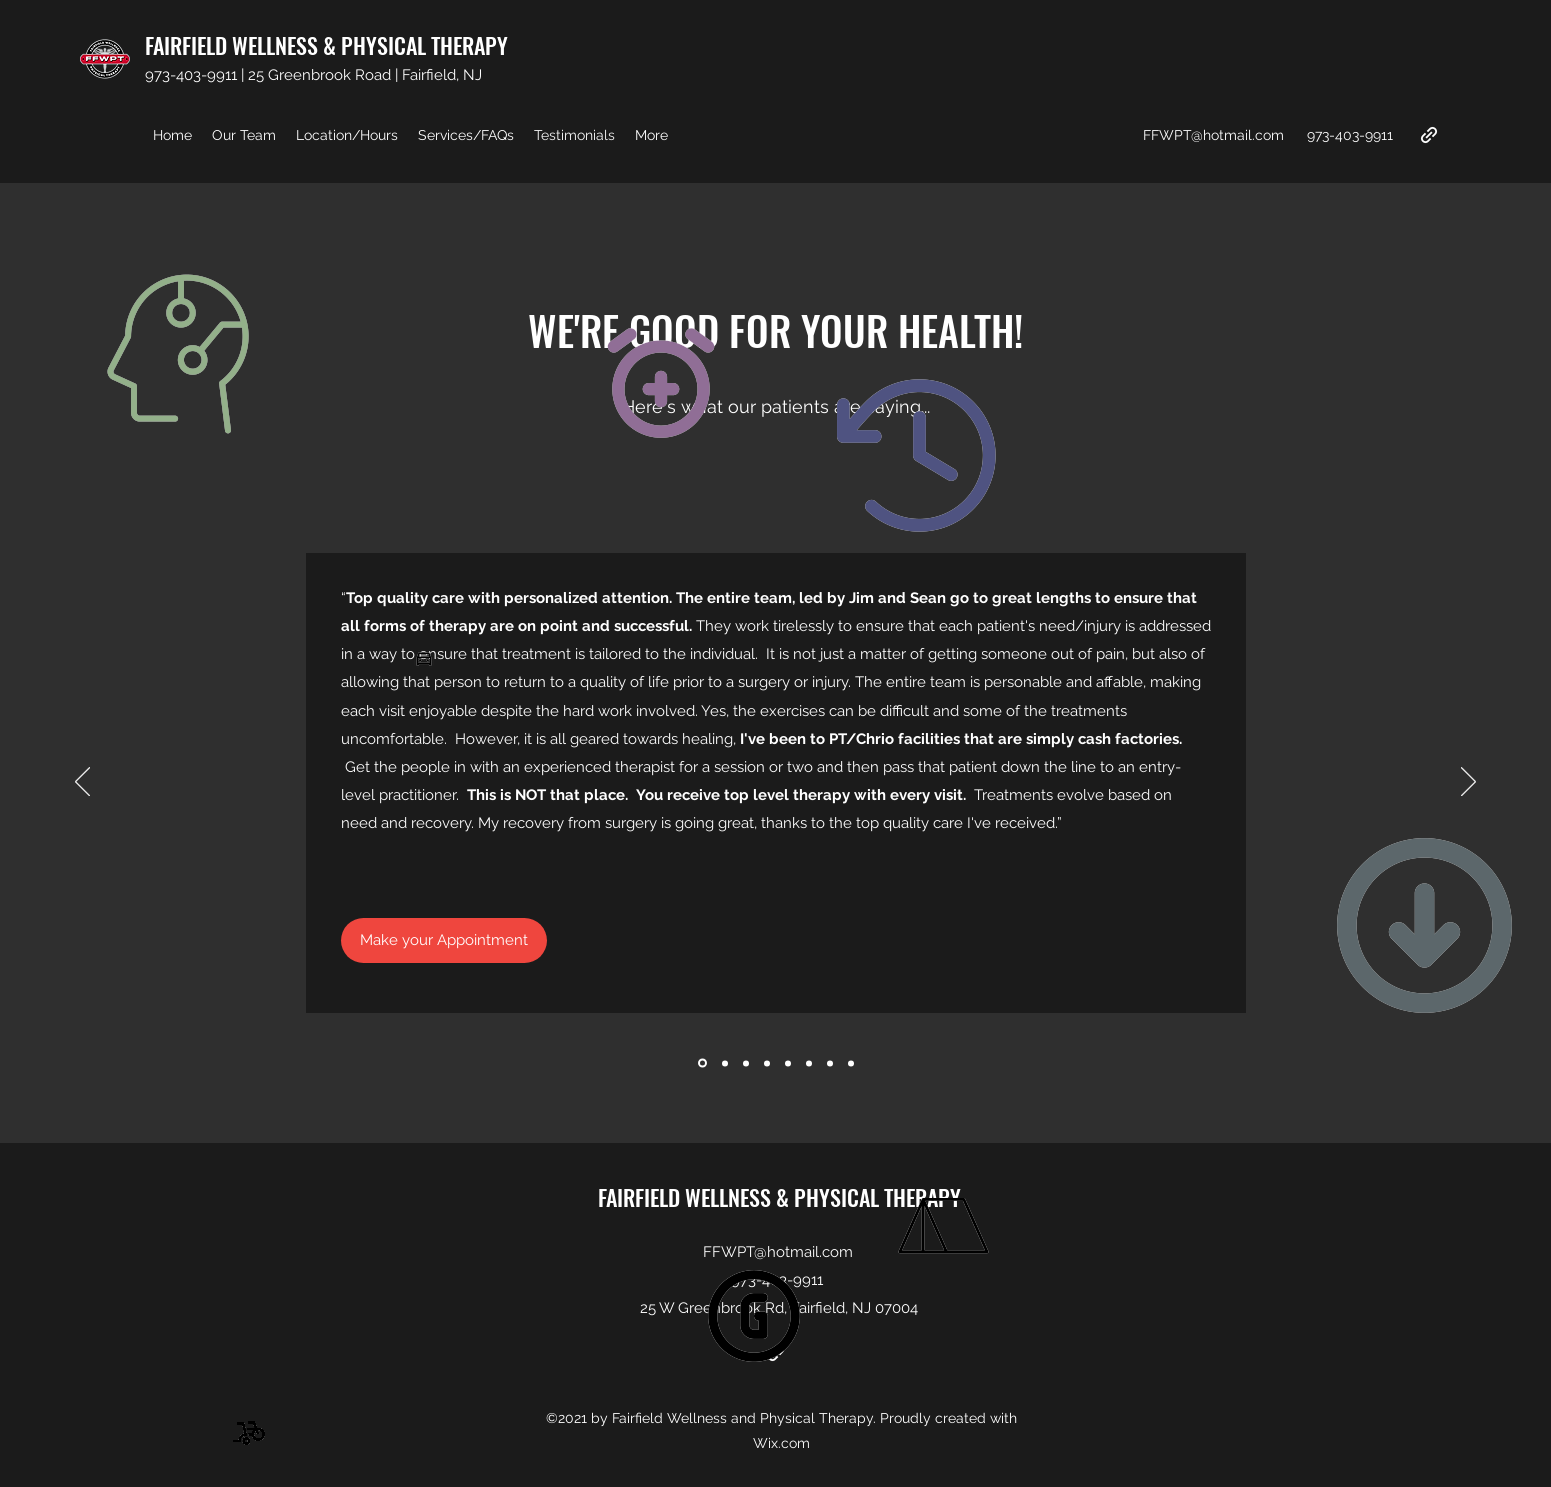  Describe the element at coordinates (919, 455) in the screenshot. I see `view history or recent activity` at that location.